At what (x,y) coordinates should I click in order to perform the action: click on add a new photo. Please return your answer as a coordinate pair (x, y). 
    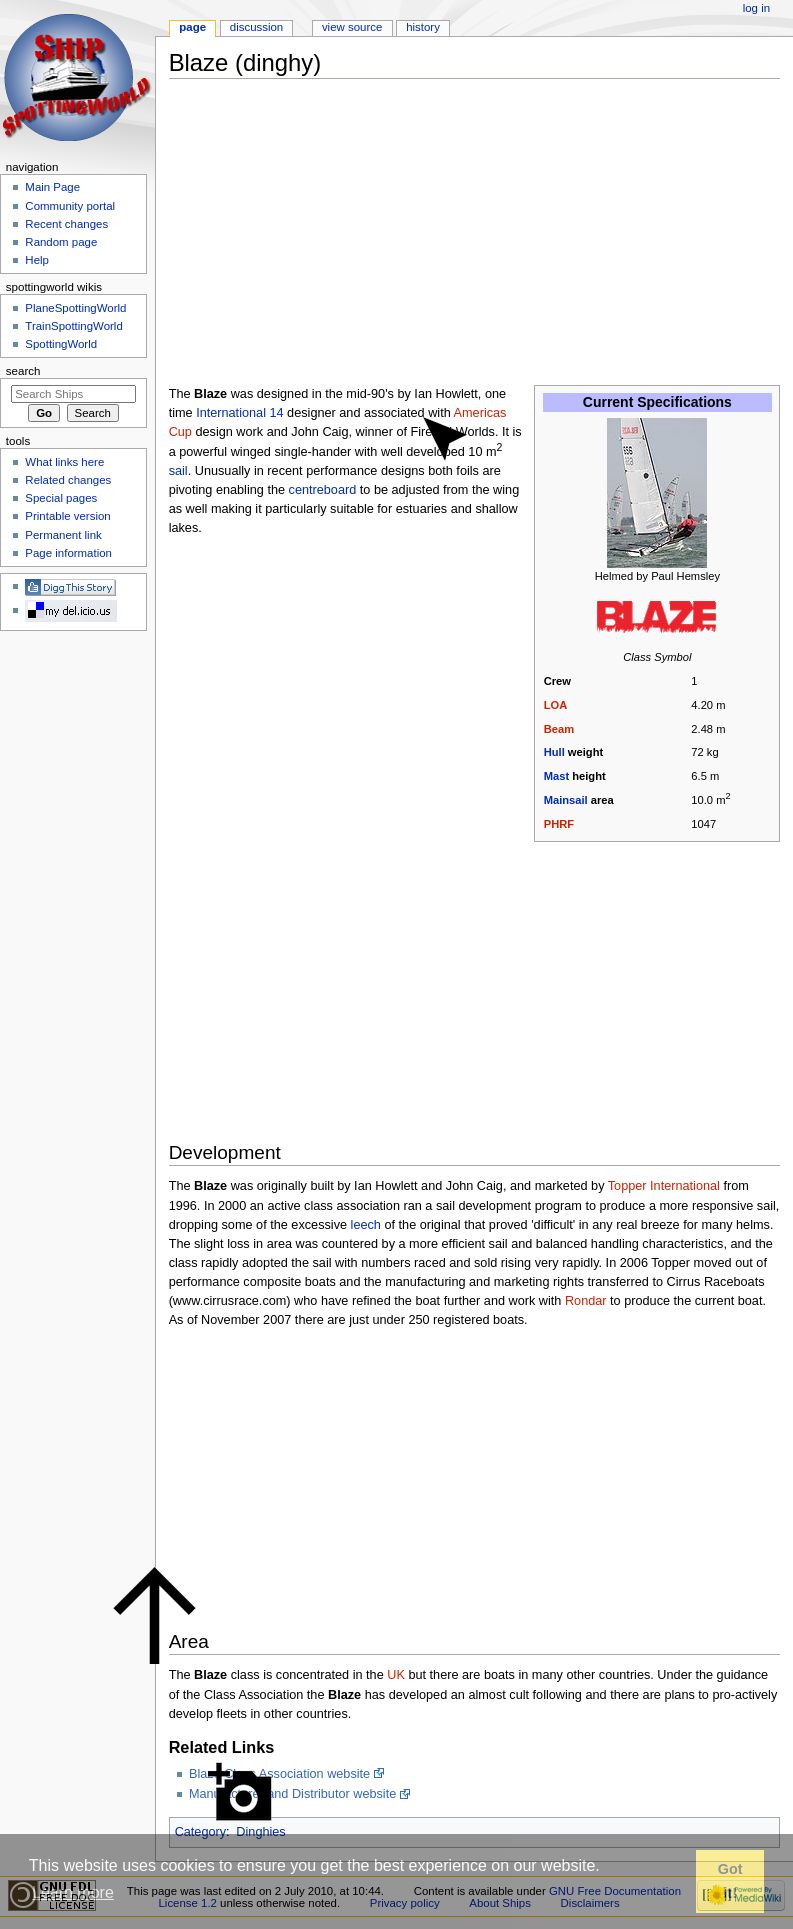
    Looking at the image, I should click on (241, 1793).